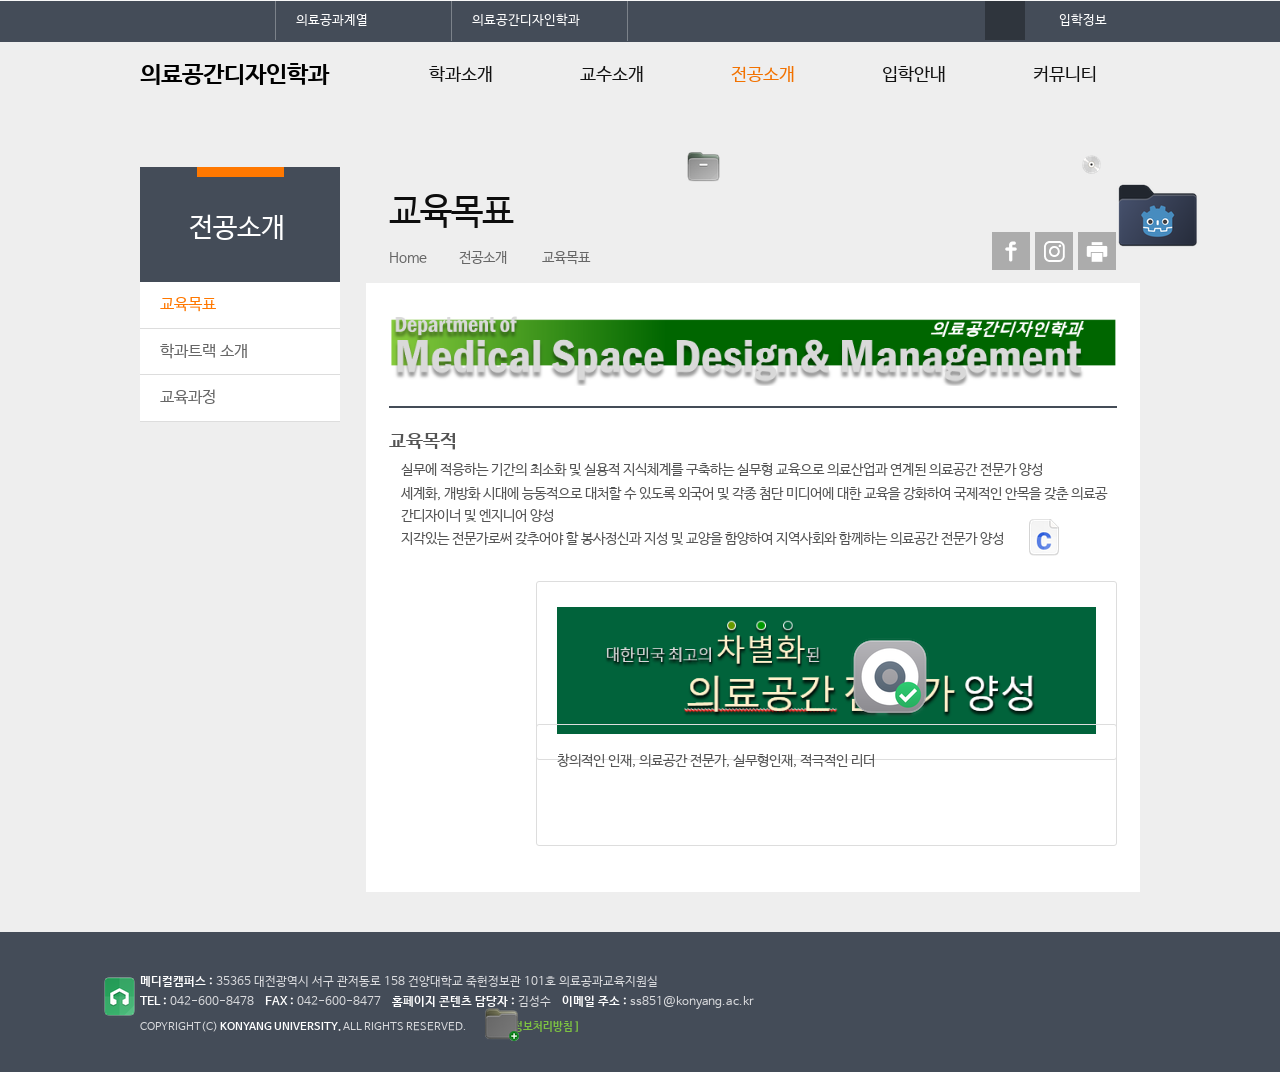 The width and height of the screenshot is (1280, 1072). Describe the element at coordinates (1157, 217) in the screenshot. I see `folder containing Godot game engine project files` at that location.